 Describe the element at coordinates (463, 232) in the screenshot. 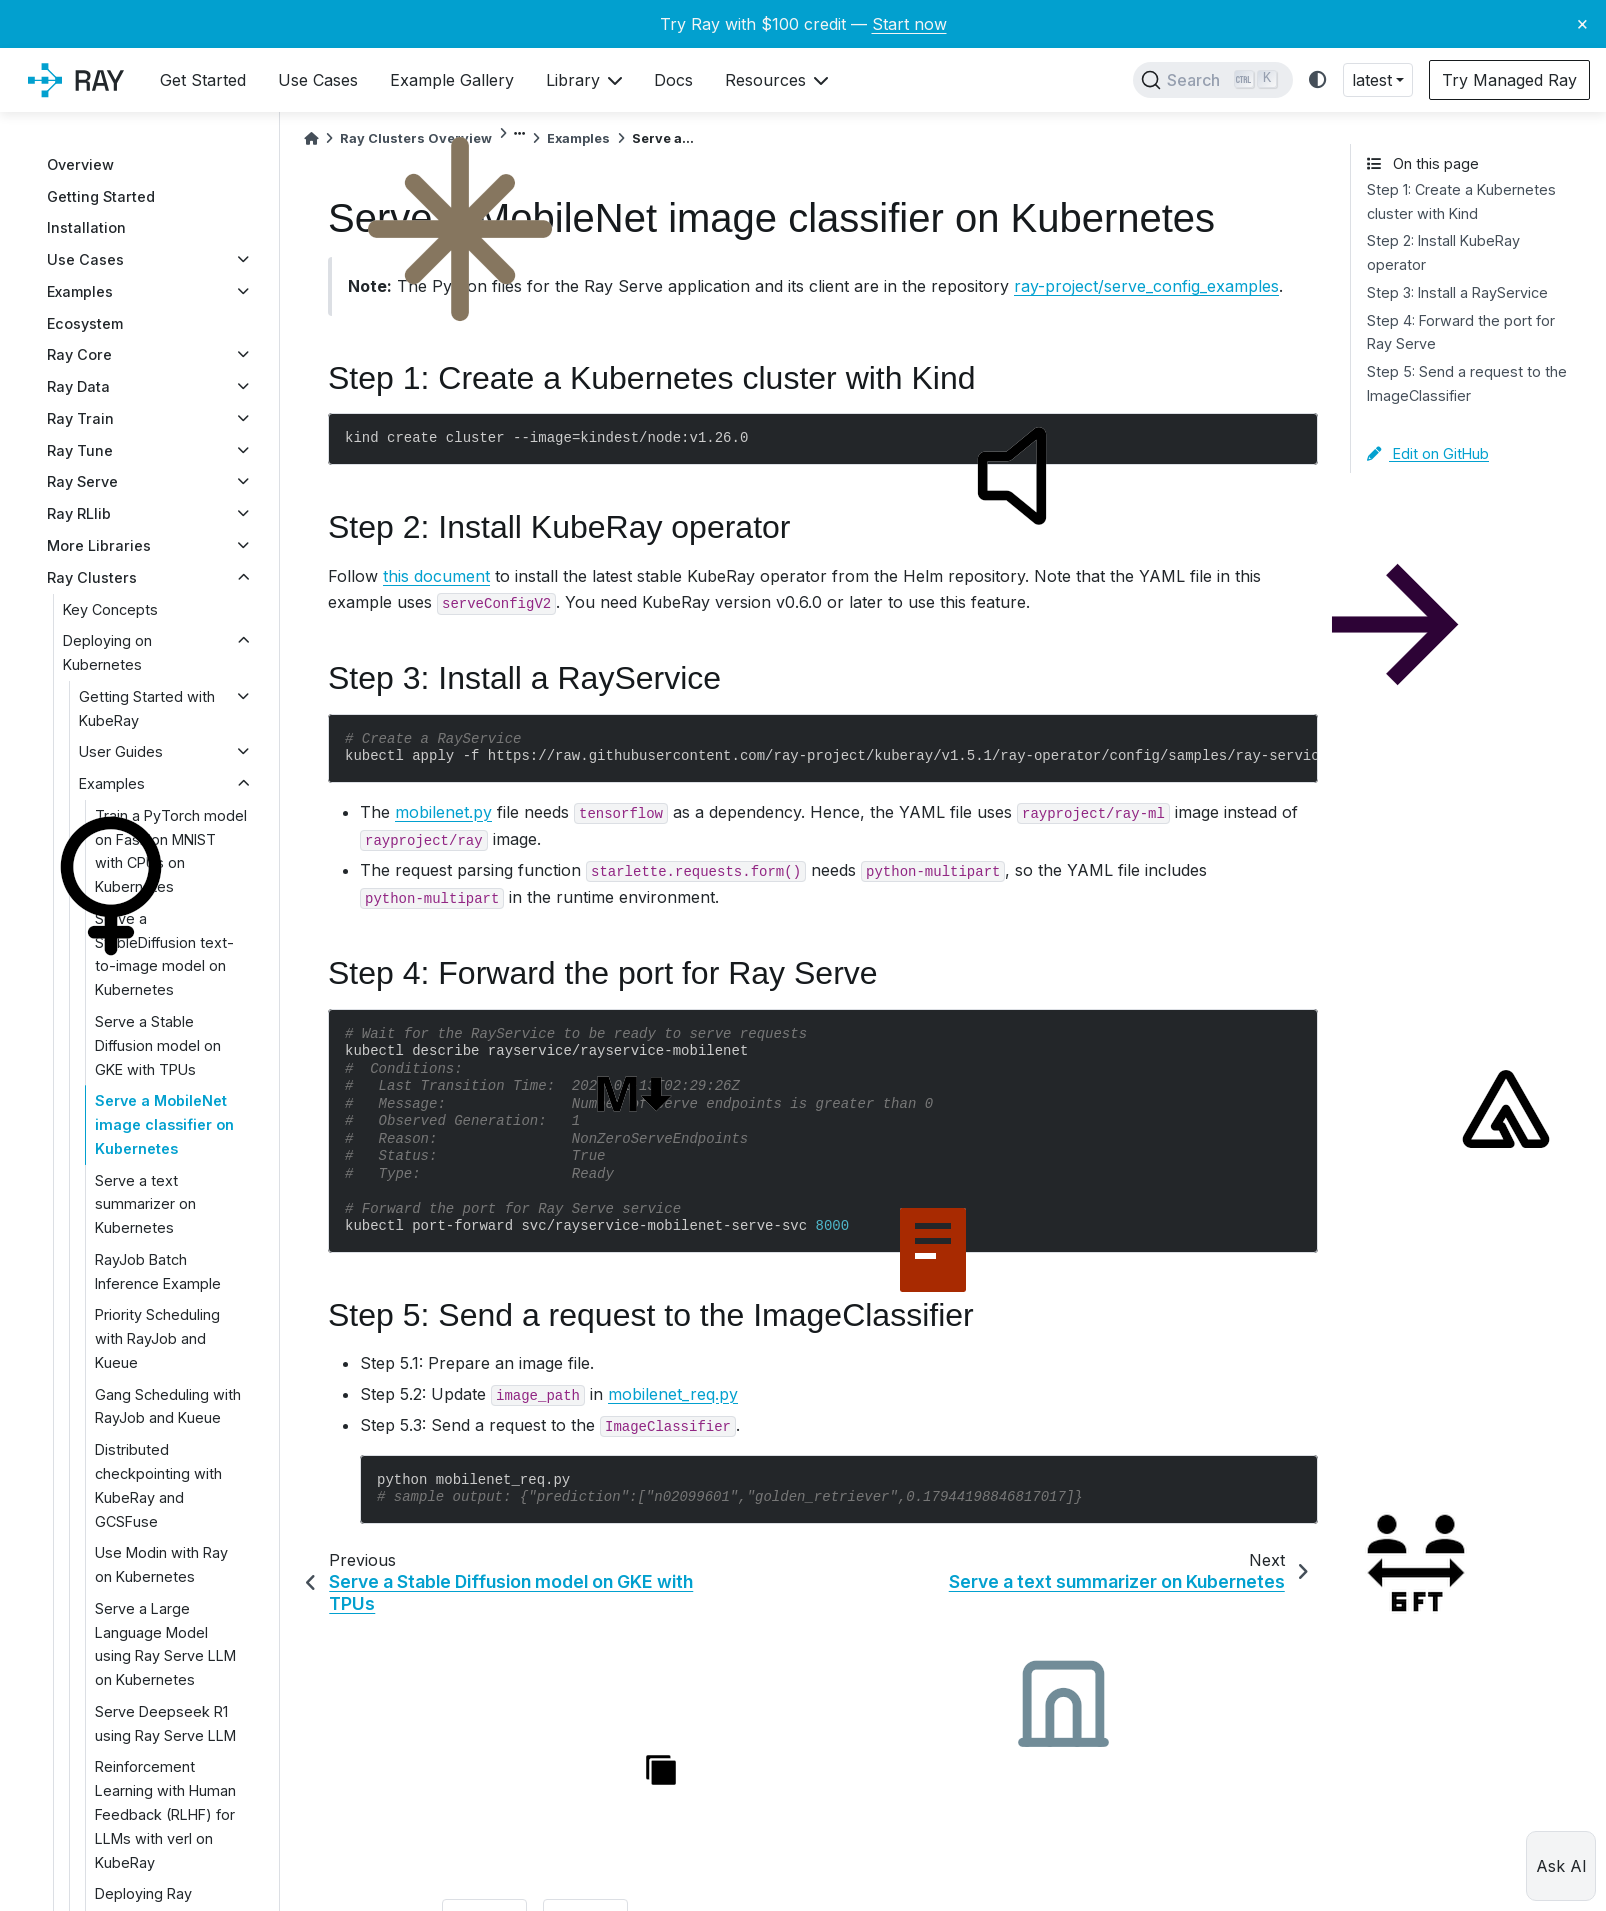

I see `indicates a featured or highlighted item` at that location.